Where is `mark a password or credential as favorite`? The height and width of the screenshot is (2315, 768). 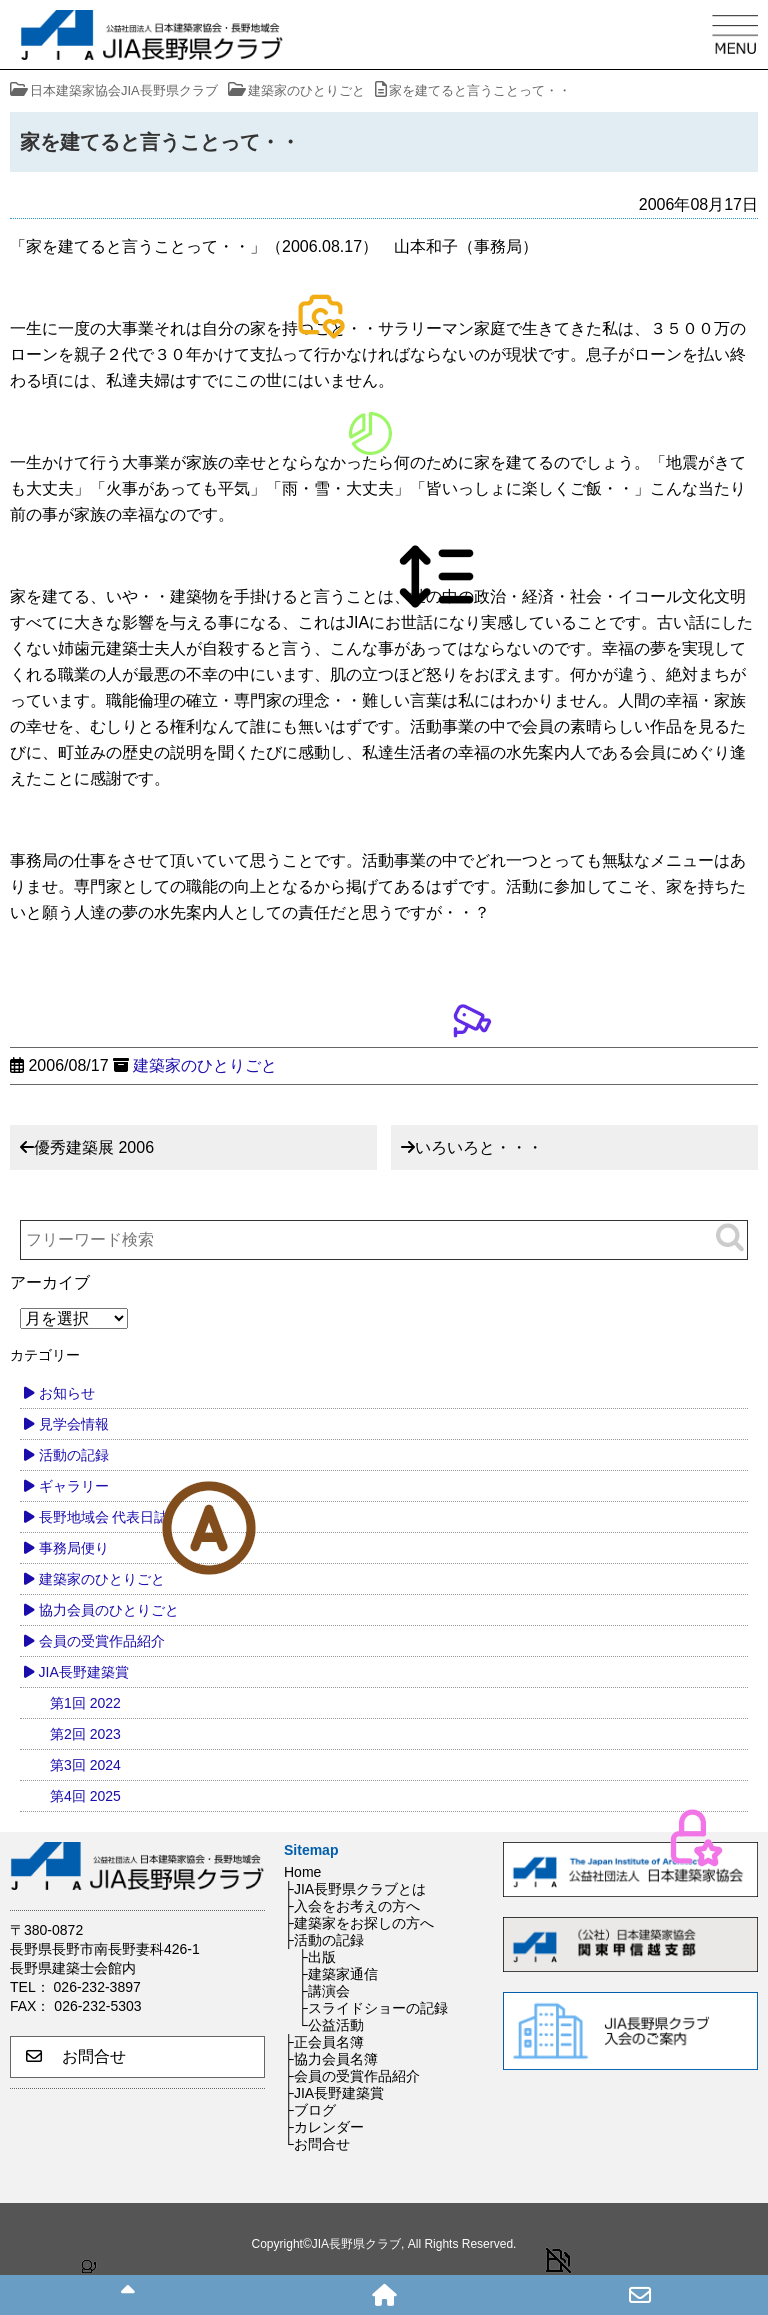
mark a password or credential as favorite is located at coordinates (692, 1836).